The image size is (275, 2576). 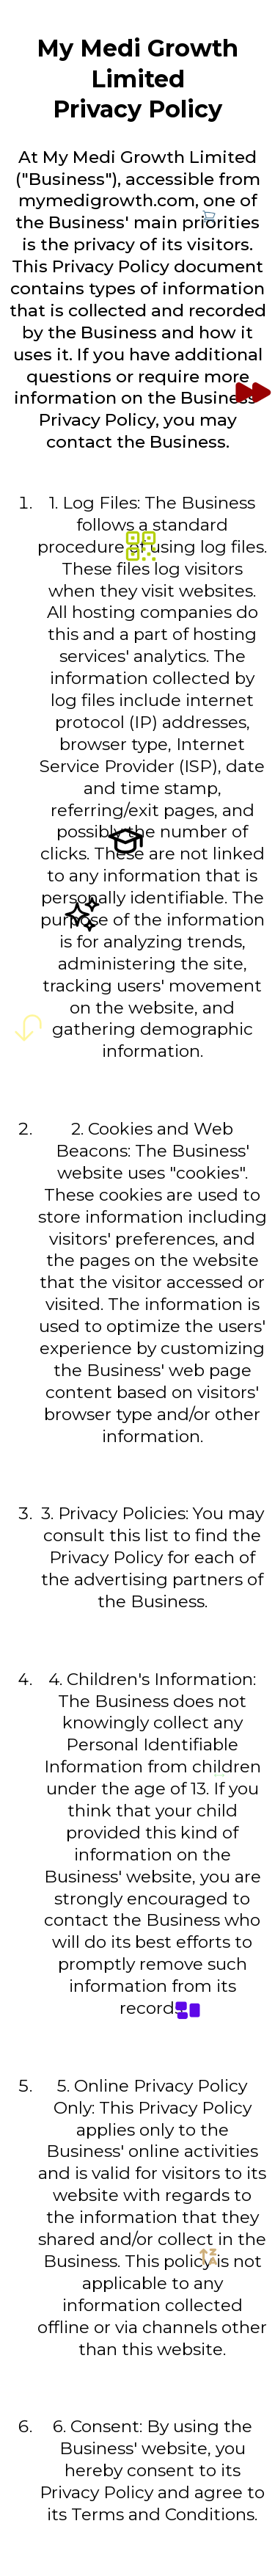 What do you see at coordinates (209, 217) in the screenshot?
I see `view your shopping cart` at bounding box center [209, 217].